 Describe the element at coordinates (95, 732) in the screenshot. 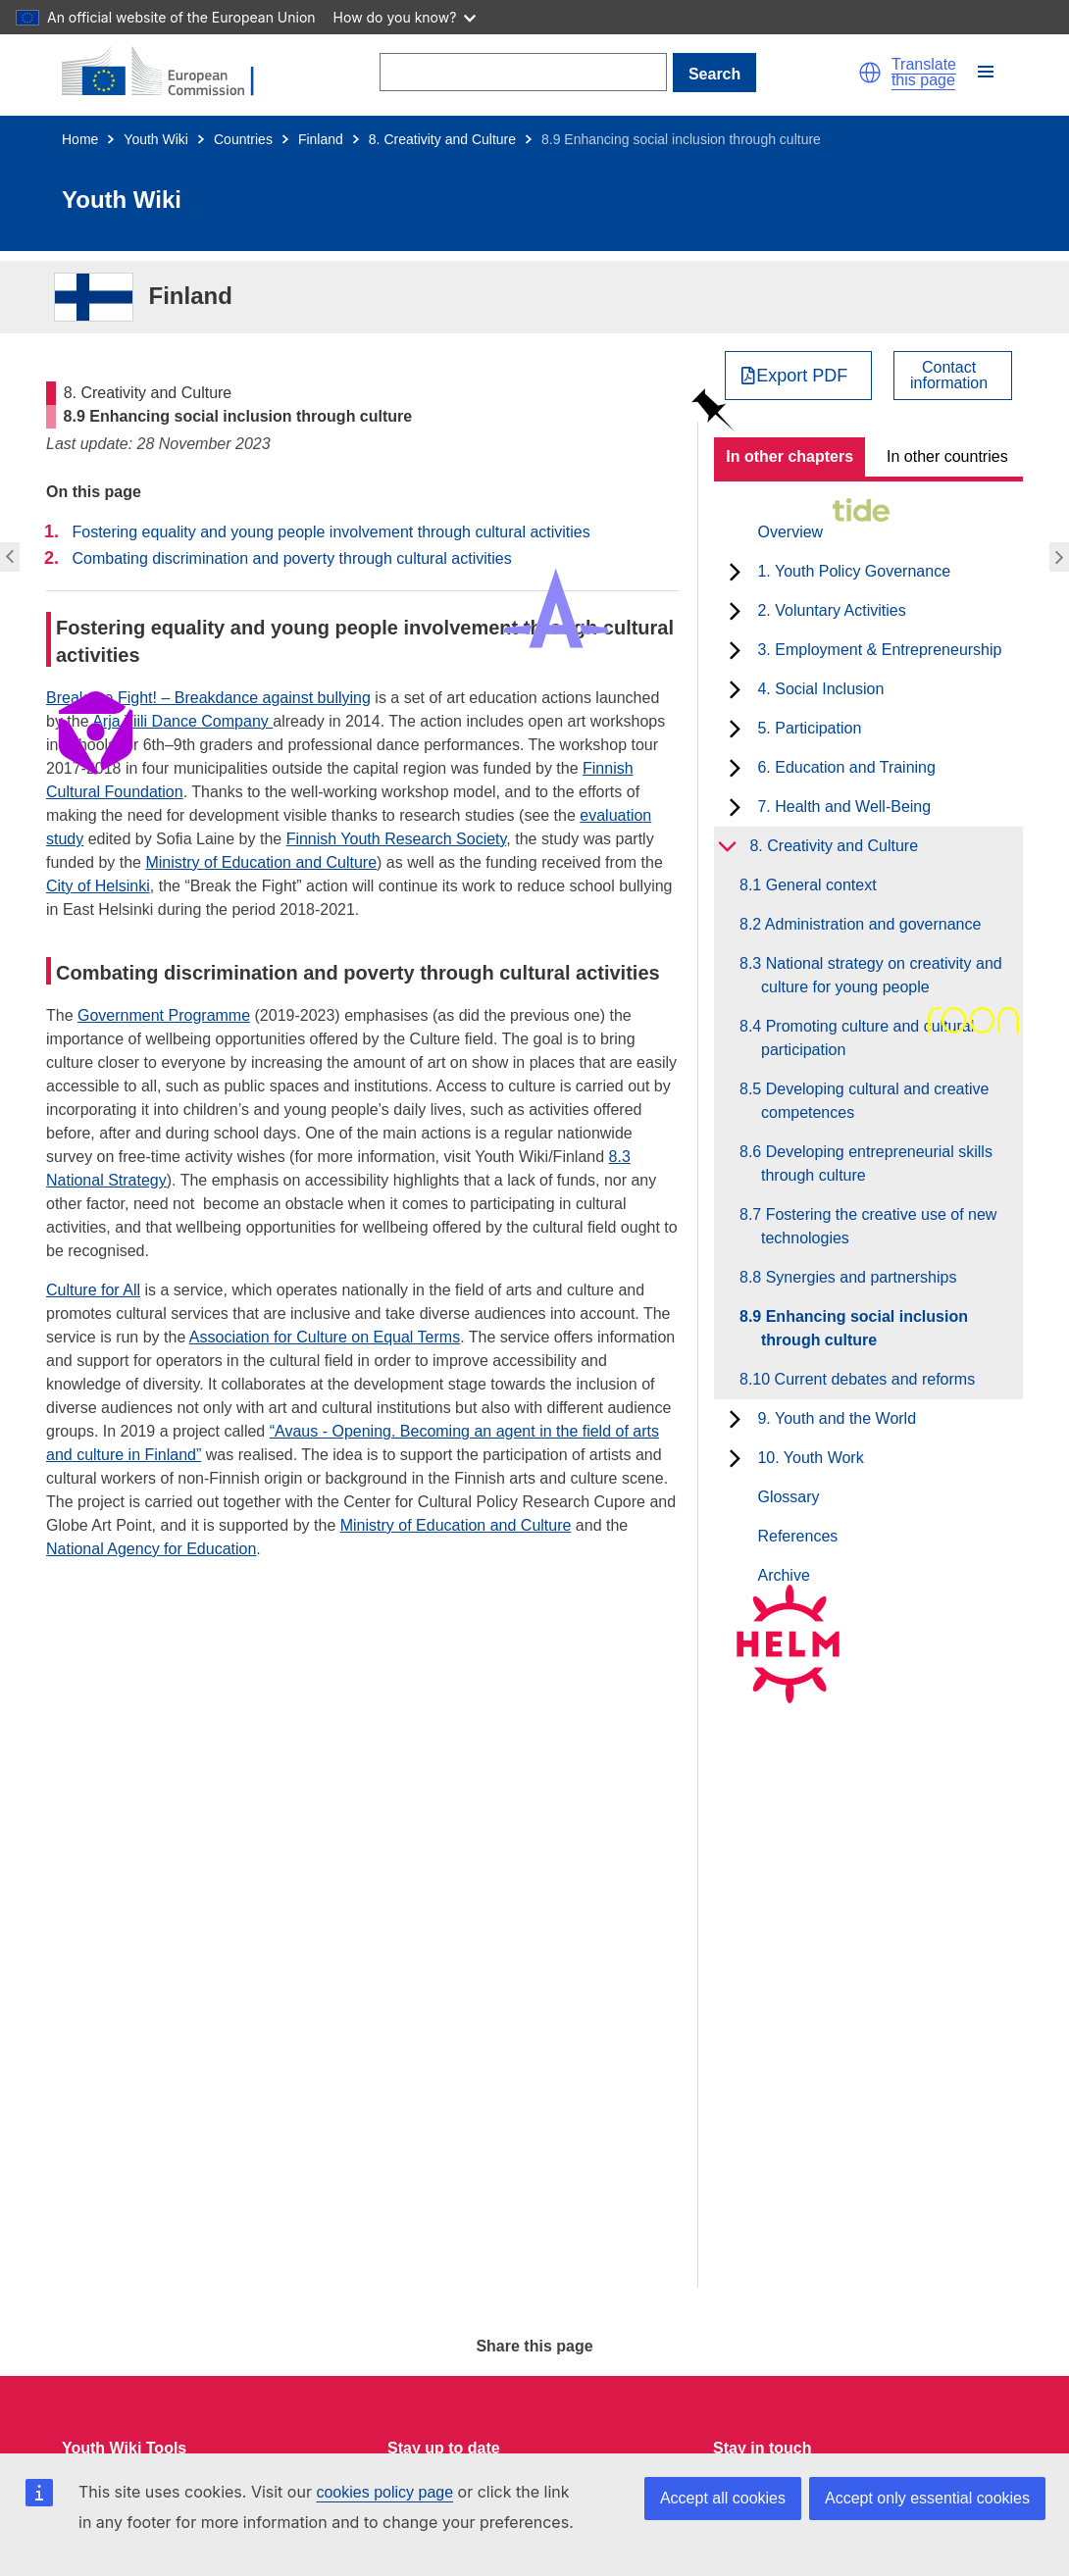

I see `nucleo icon library logo` at that location.